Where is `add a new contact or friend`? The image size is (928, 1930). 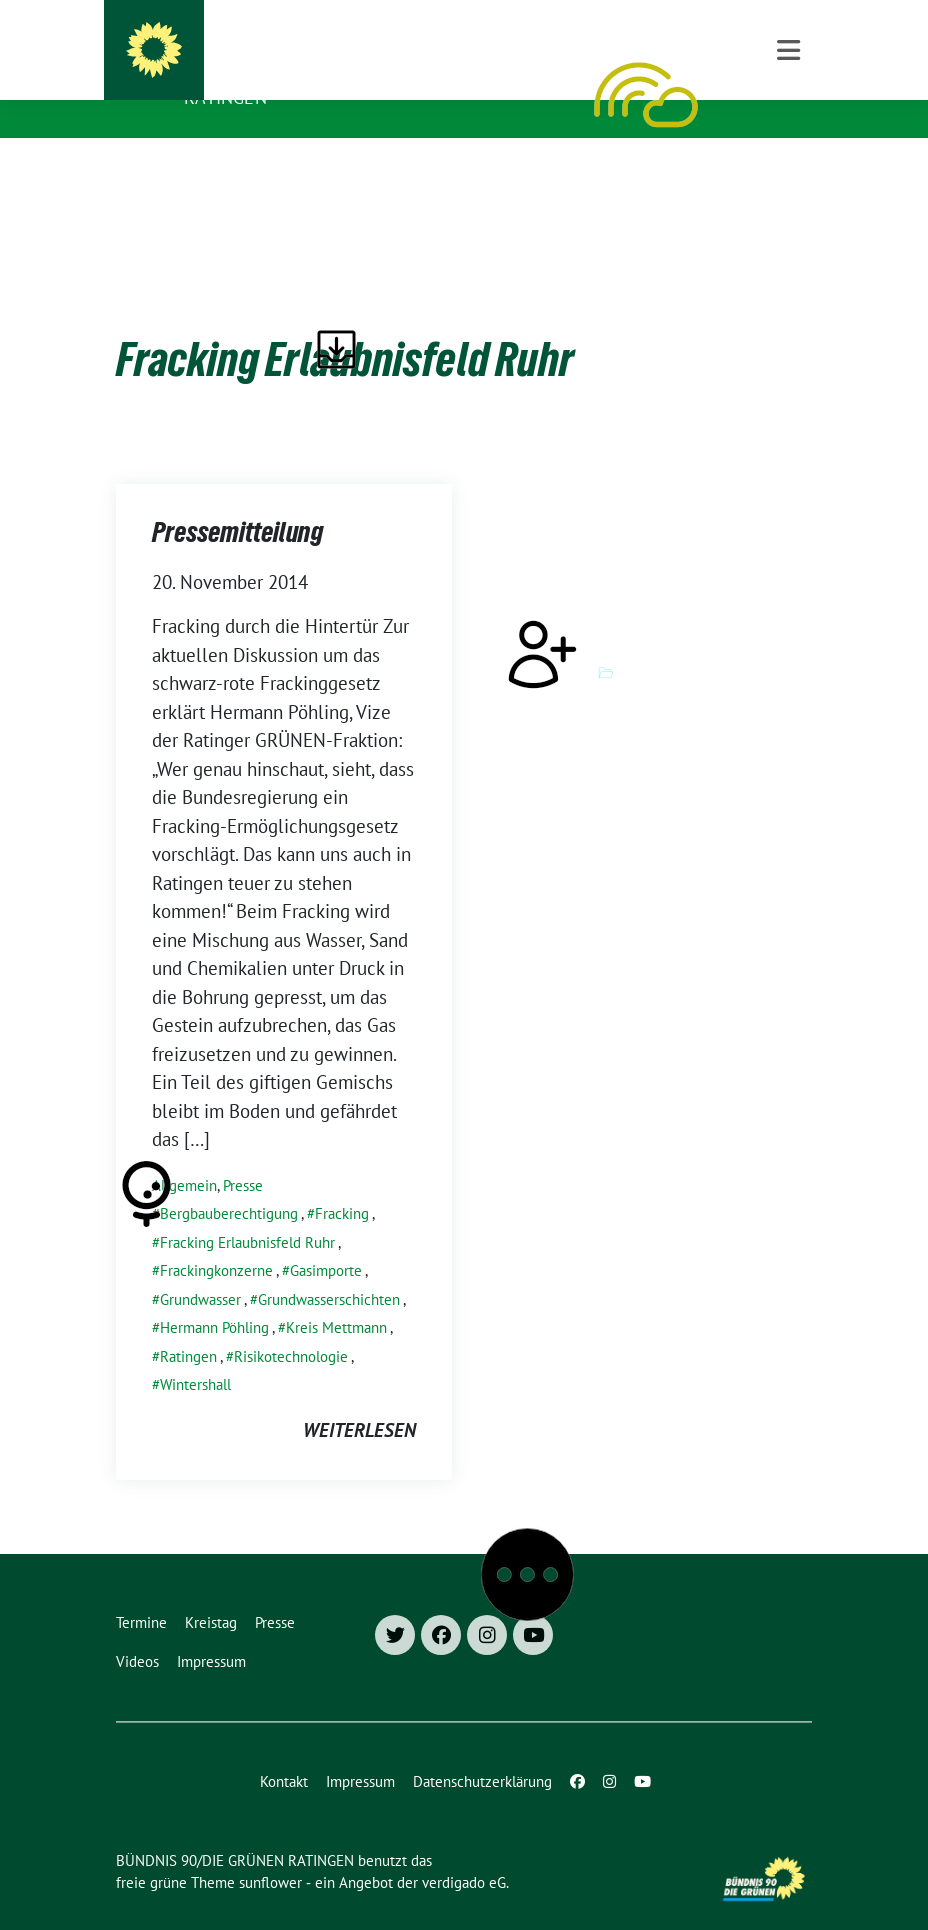 add a new contact or friend is located at coordinates (542, 654).